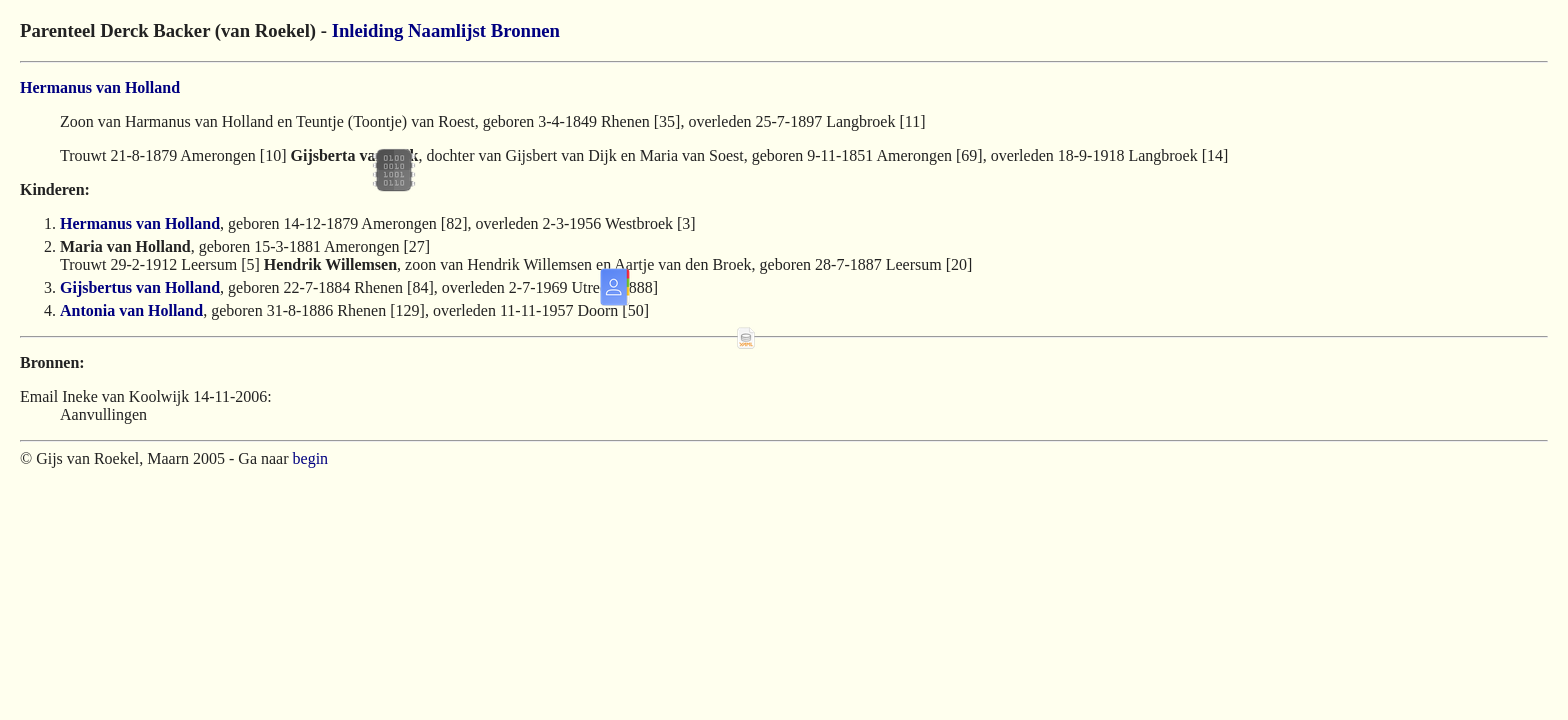 This screenshot has height=720, width=1568. What do you see at coordinates (615, 287) in the screenshot?
I see `open contacts or address book app` at bounding box center [615, 287].